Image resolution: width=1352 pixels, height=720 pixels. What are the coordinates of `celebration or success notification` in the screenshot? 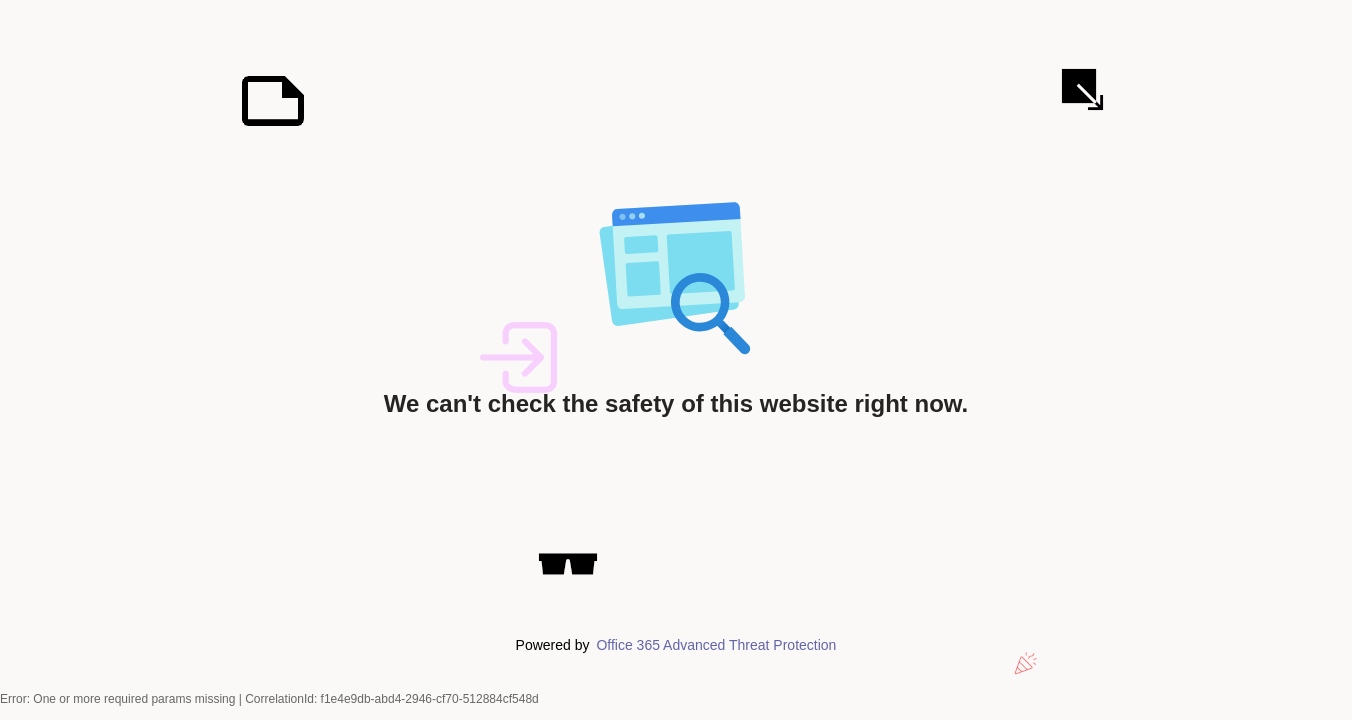 It's located at (1024, 664).